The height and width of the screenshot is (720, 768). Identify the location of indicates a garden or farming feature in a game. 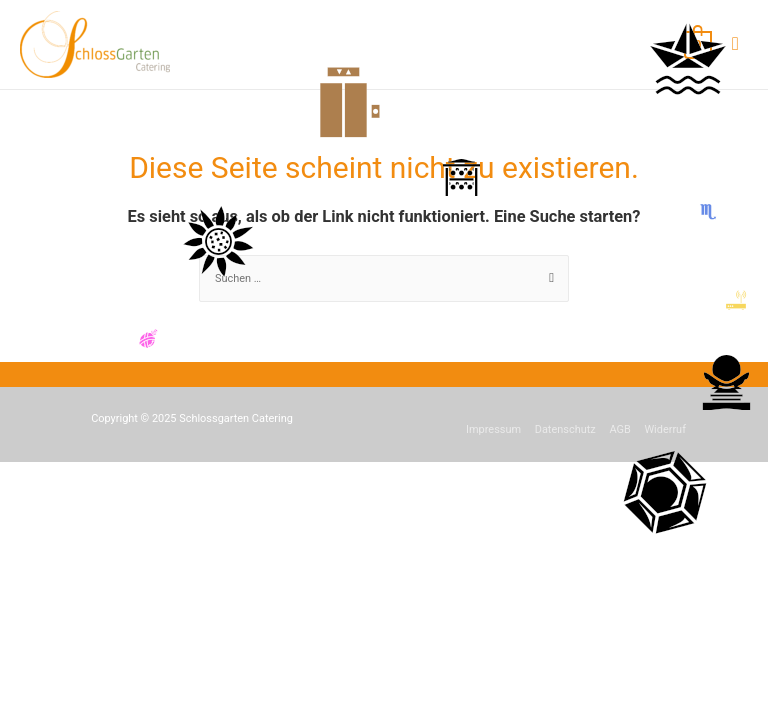
(218, 241).